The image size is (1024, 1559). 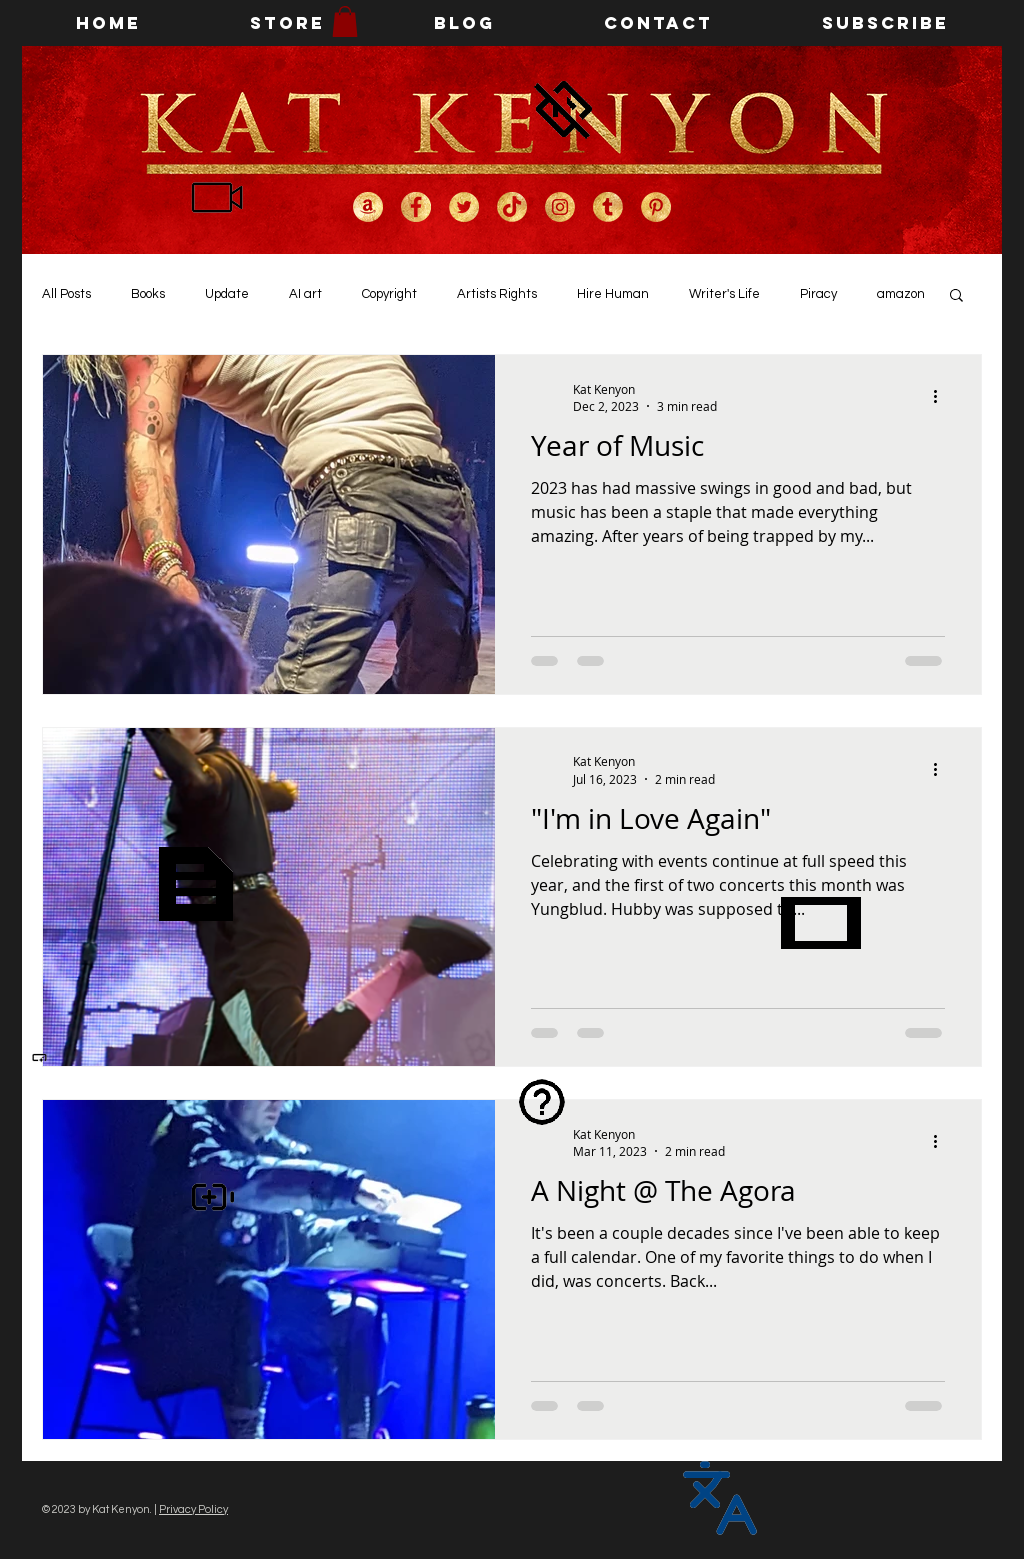 What do you see at coordinates (215, 197) in the screenshot?
I see `start video recording` at bounding box center [215, 197].